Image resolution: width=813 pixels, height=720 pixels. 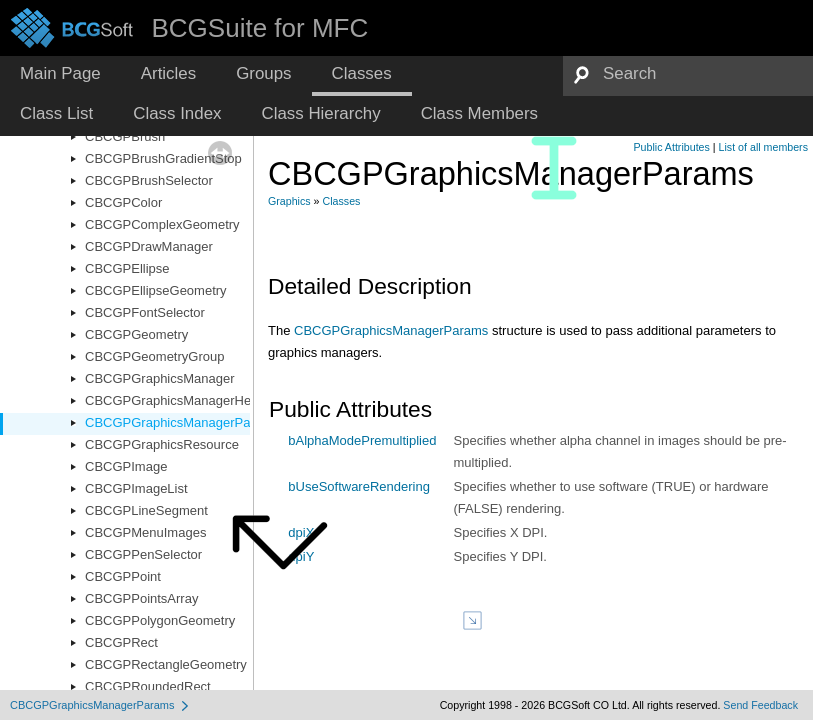 What do you see at coordinates (472, 620) in the screenshot?
I see `navigate to bottom-right corner` at bounding box center [472, 620].